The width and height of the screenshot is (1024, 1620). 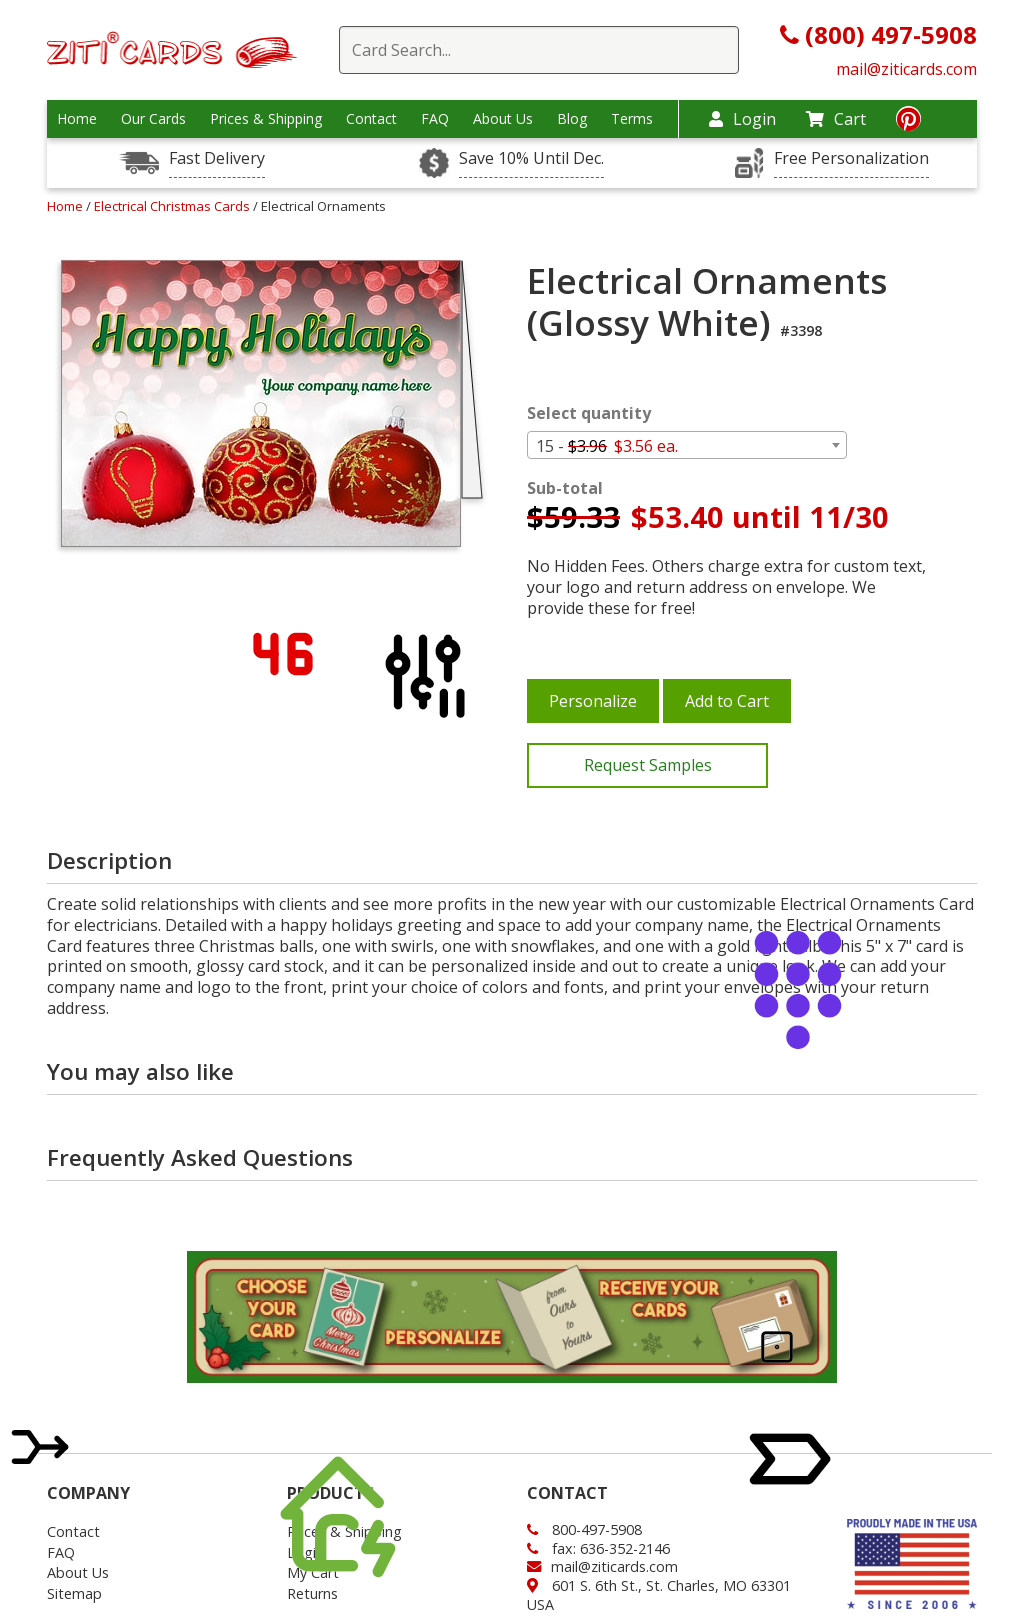 What do you see at coordinates (423, 672) in the screenshot?
I see `pause automatic adjustments or settings sync` at bounding box center [423, 672].